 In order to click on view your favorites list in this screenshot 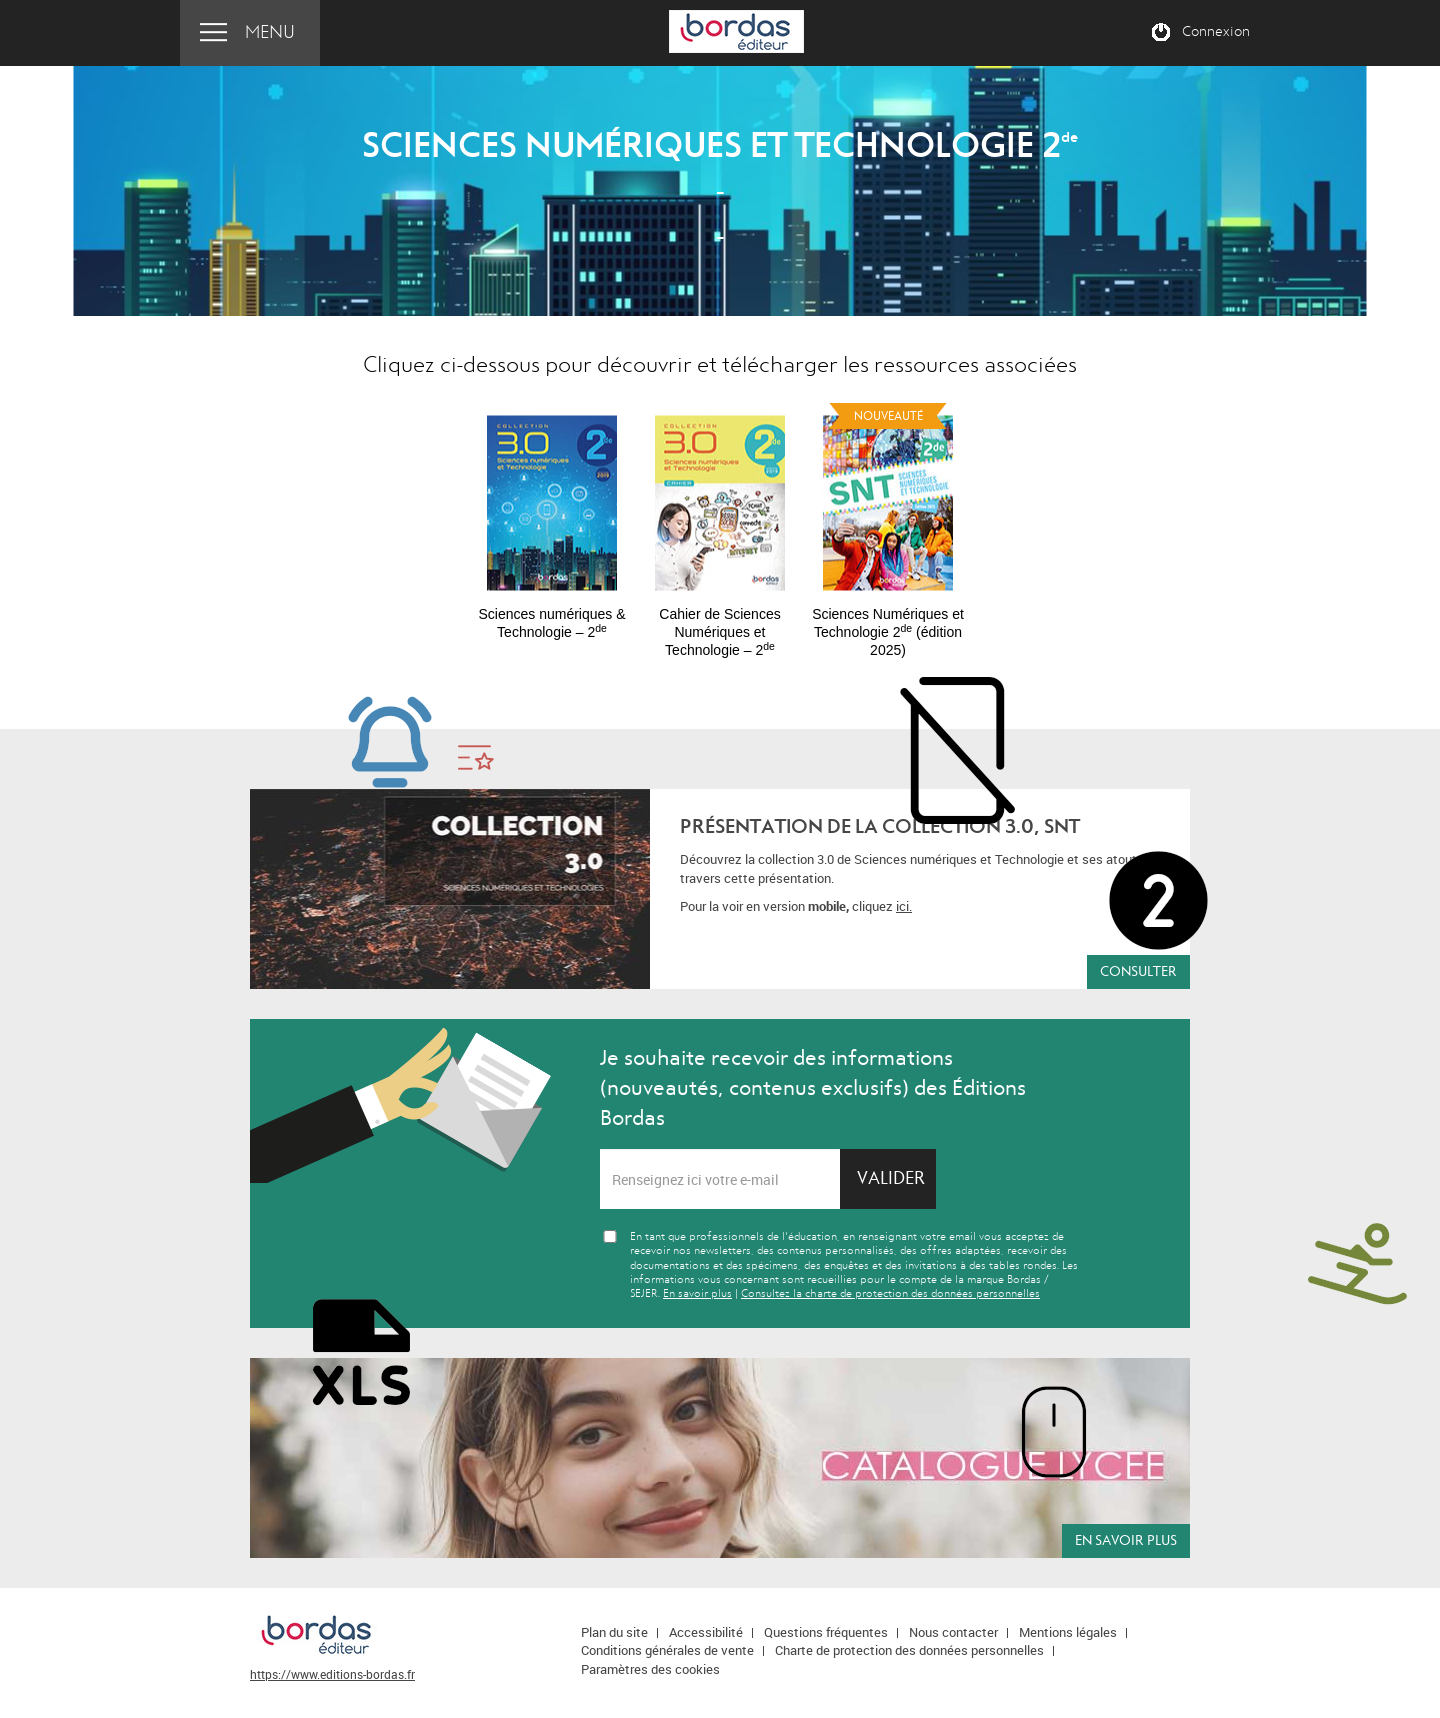, I will do `click(474, 757)`.